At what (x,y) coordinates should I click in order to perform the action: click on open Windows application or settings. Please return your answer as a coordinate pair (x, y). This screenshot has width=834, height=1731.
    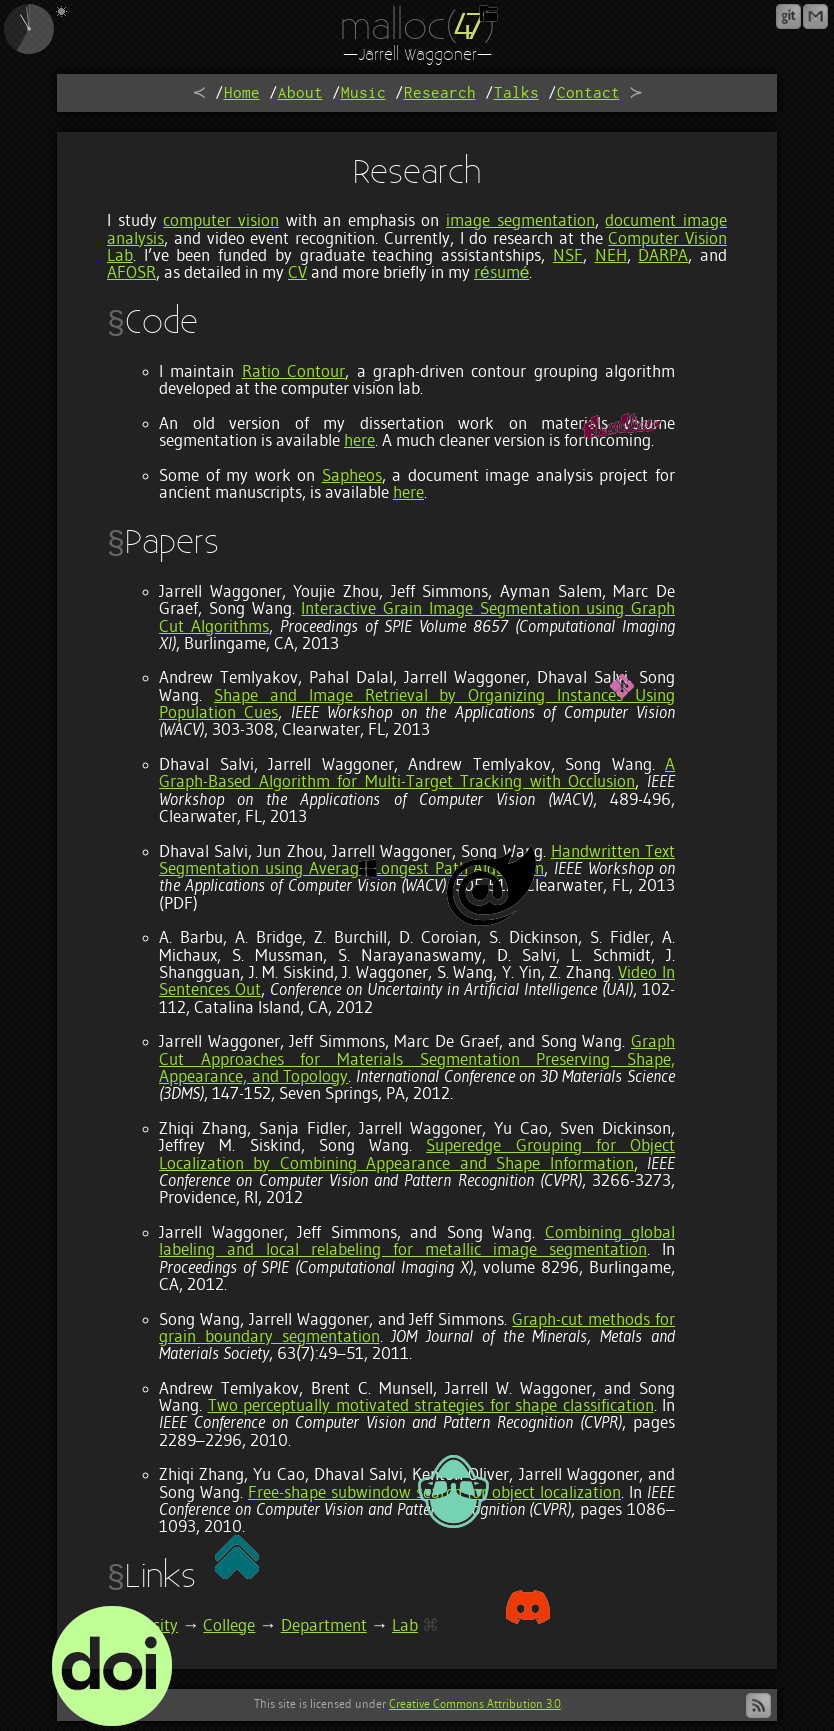
    Looking at the image, I should click on (367, 868).